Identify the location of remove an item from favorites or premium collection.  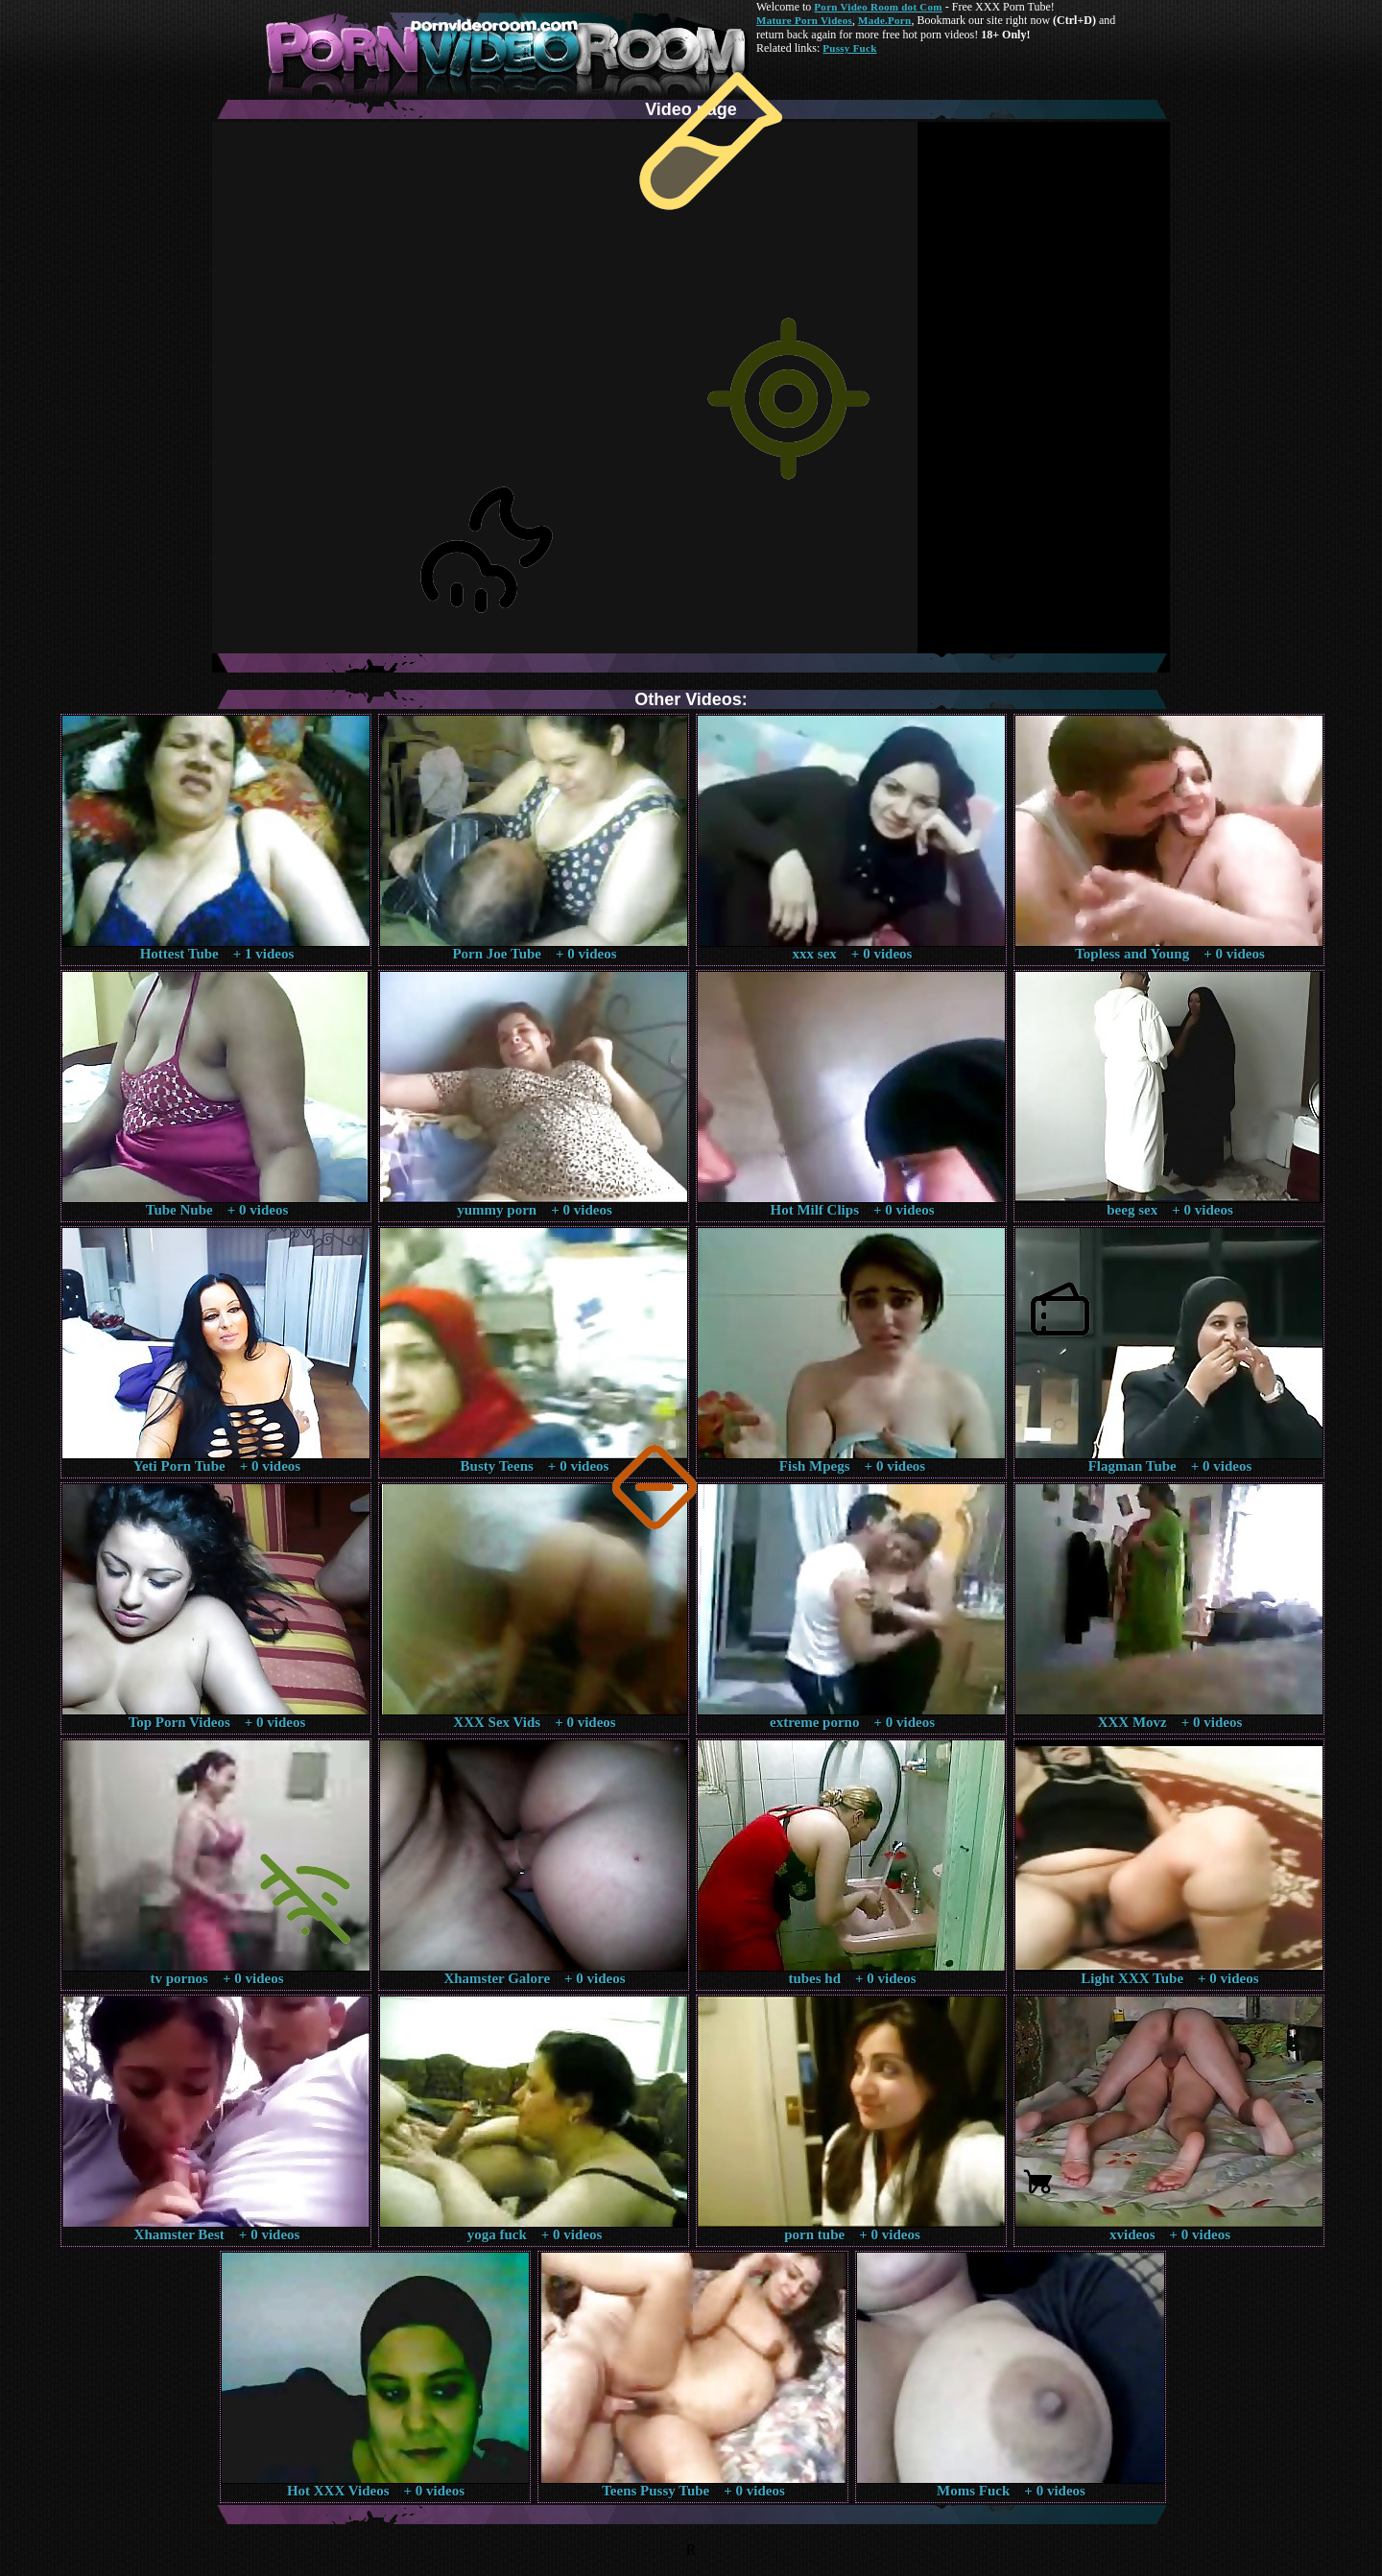
(655, 1487).